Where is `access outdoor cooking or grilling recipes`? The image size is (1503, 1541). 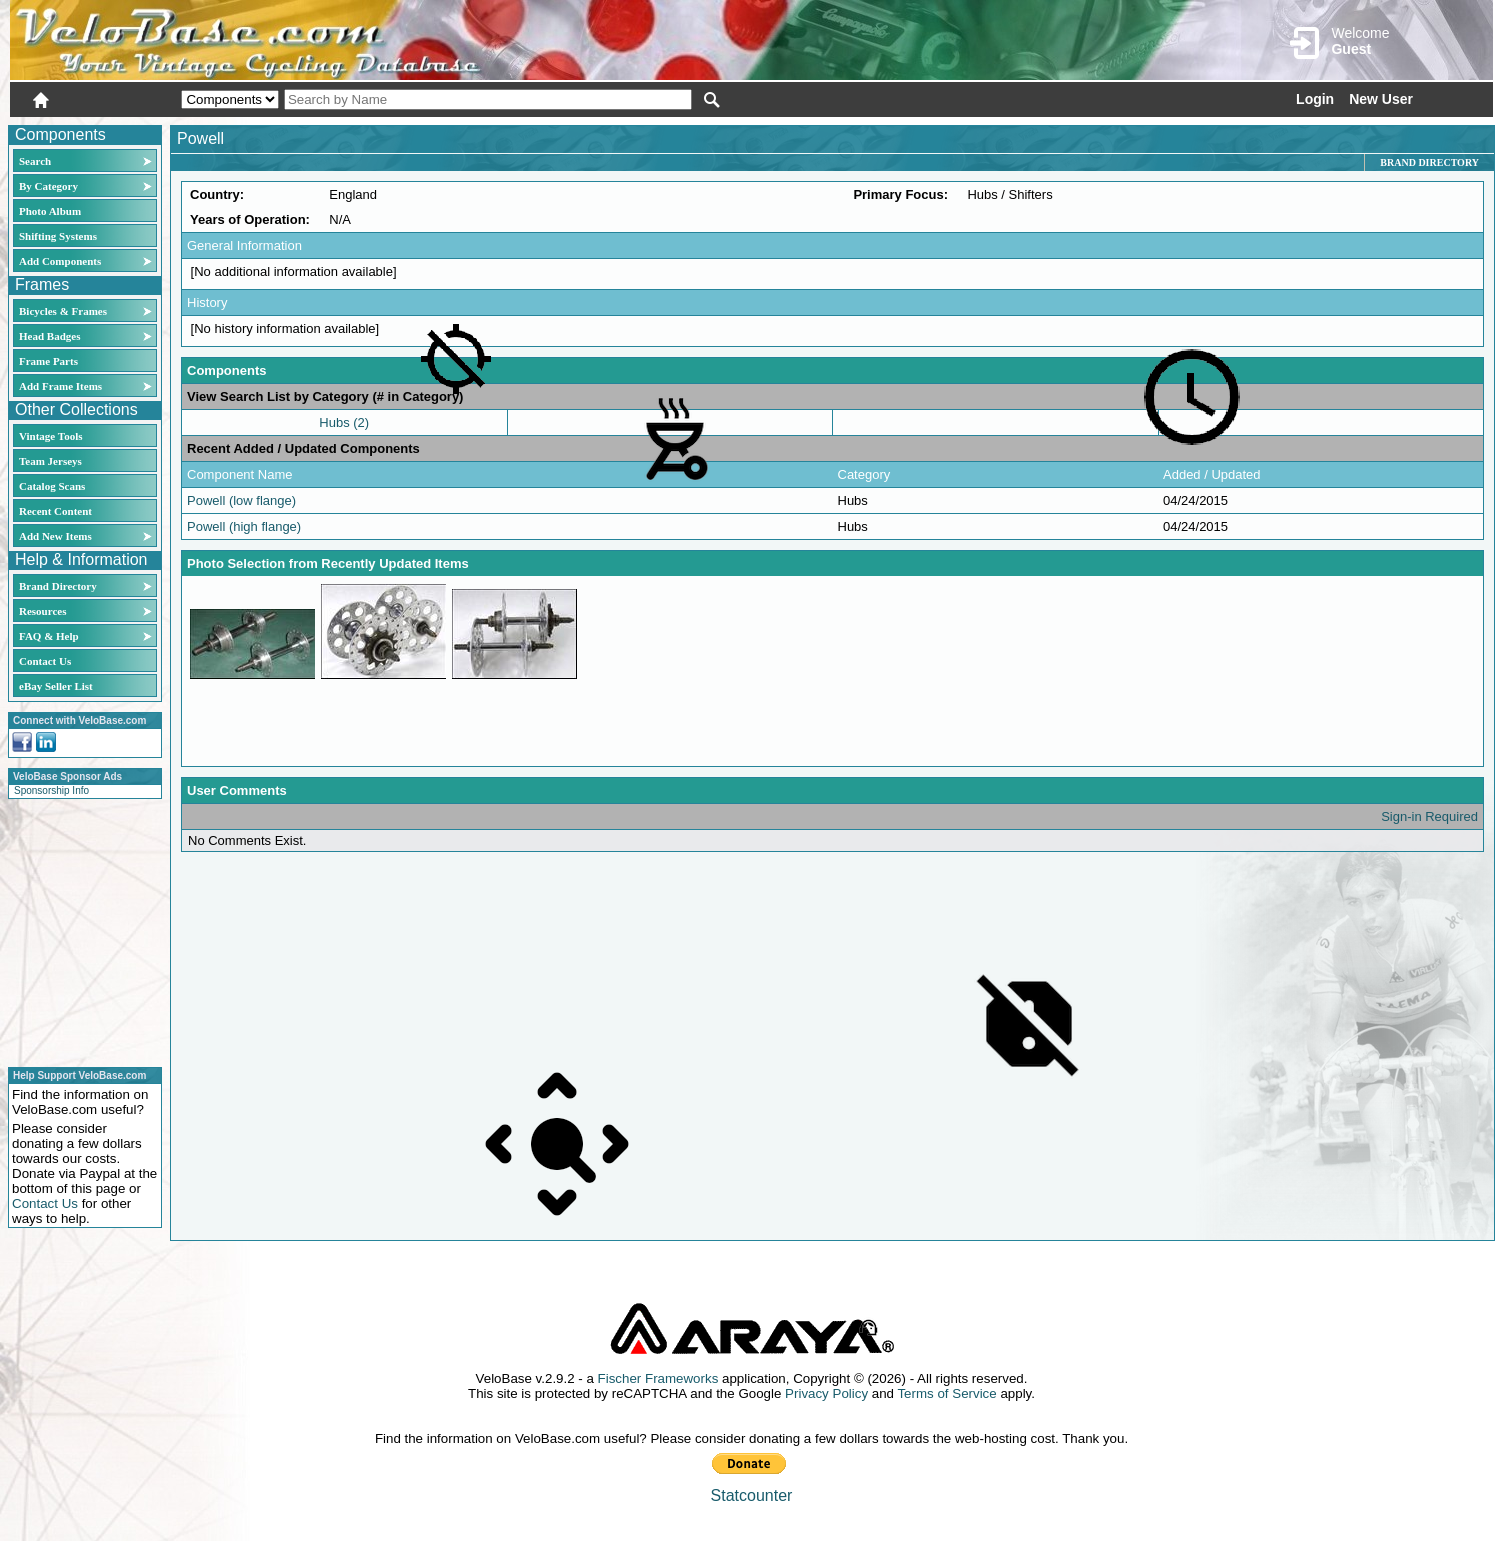
access outdoor cooking or grilling recipes is located at coordinates (675, 439).